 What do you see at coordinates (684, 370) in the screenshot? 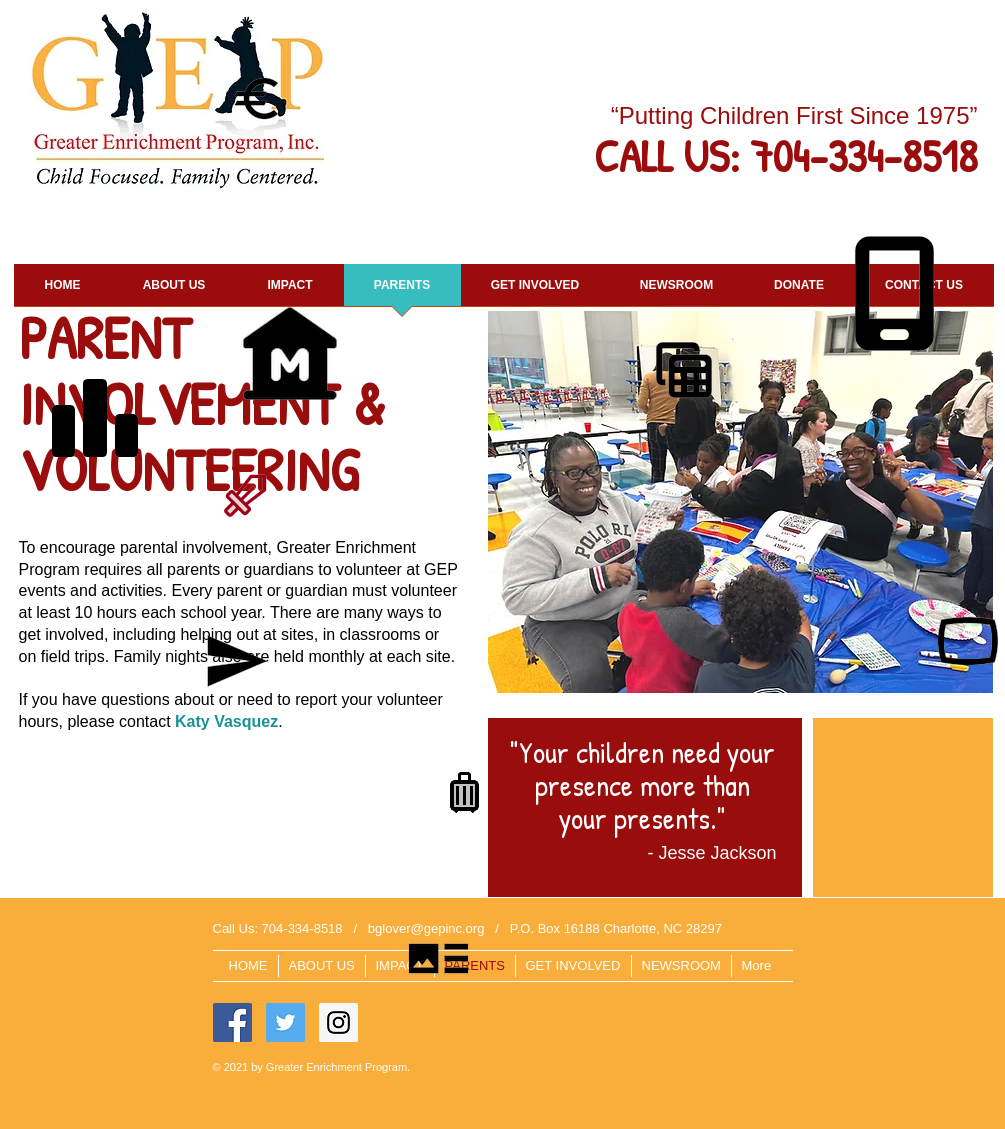
I see `switch to table view layout` at bounding box center [684, 370].